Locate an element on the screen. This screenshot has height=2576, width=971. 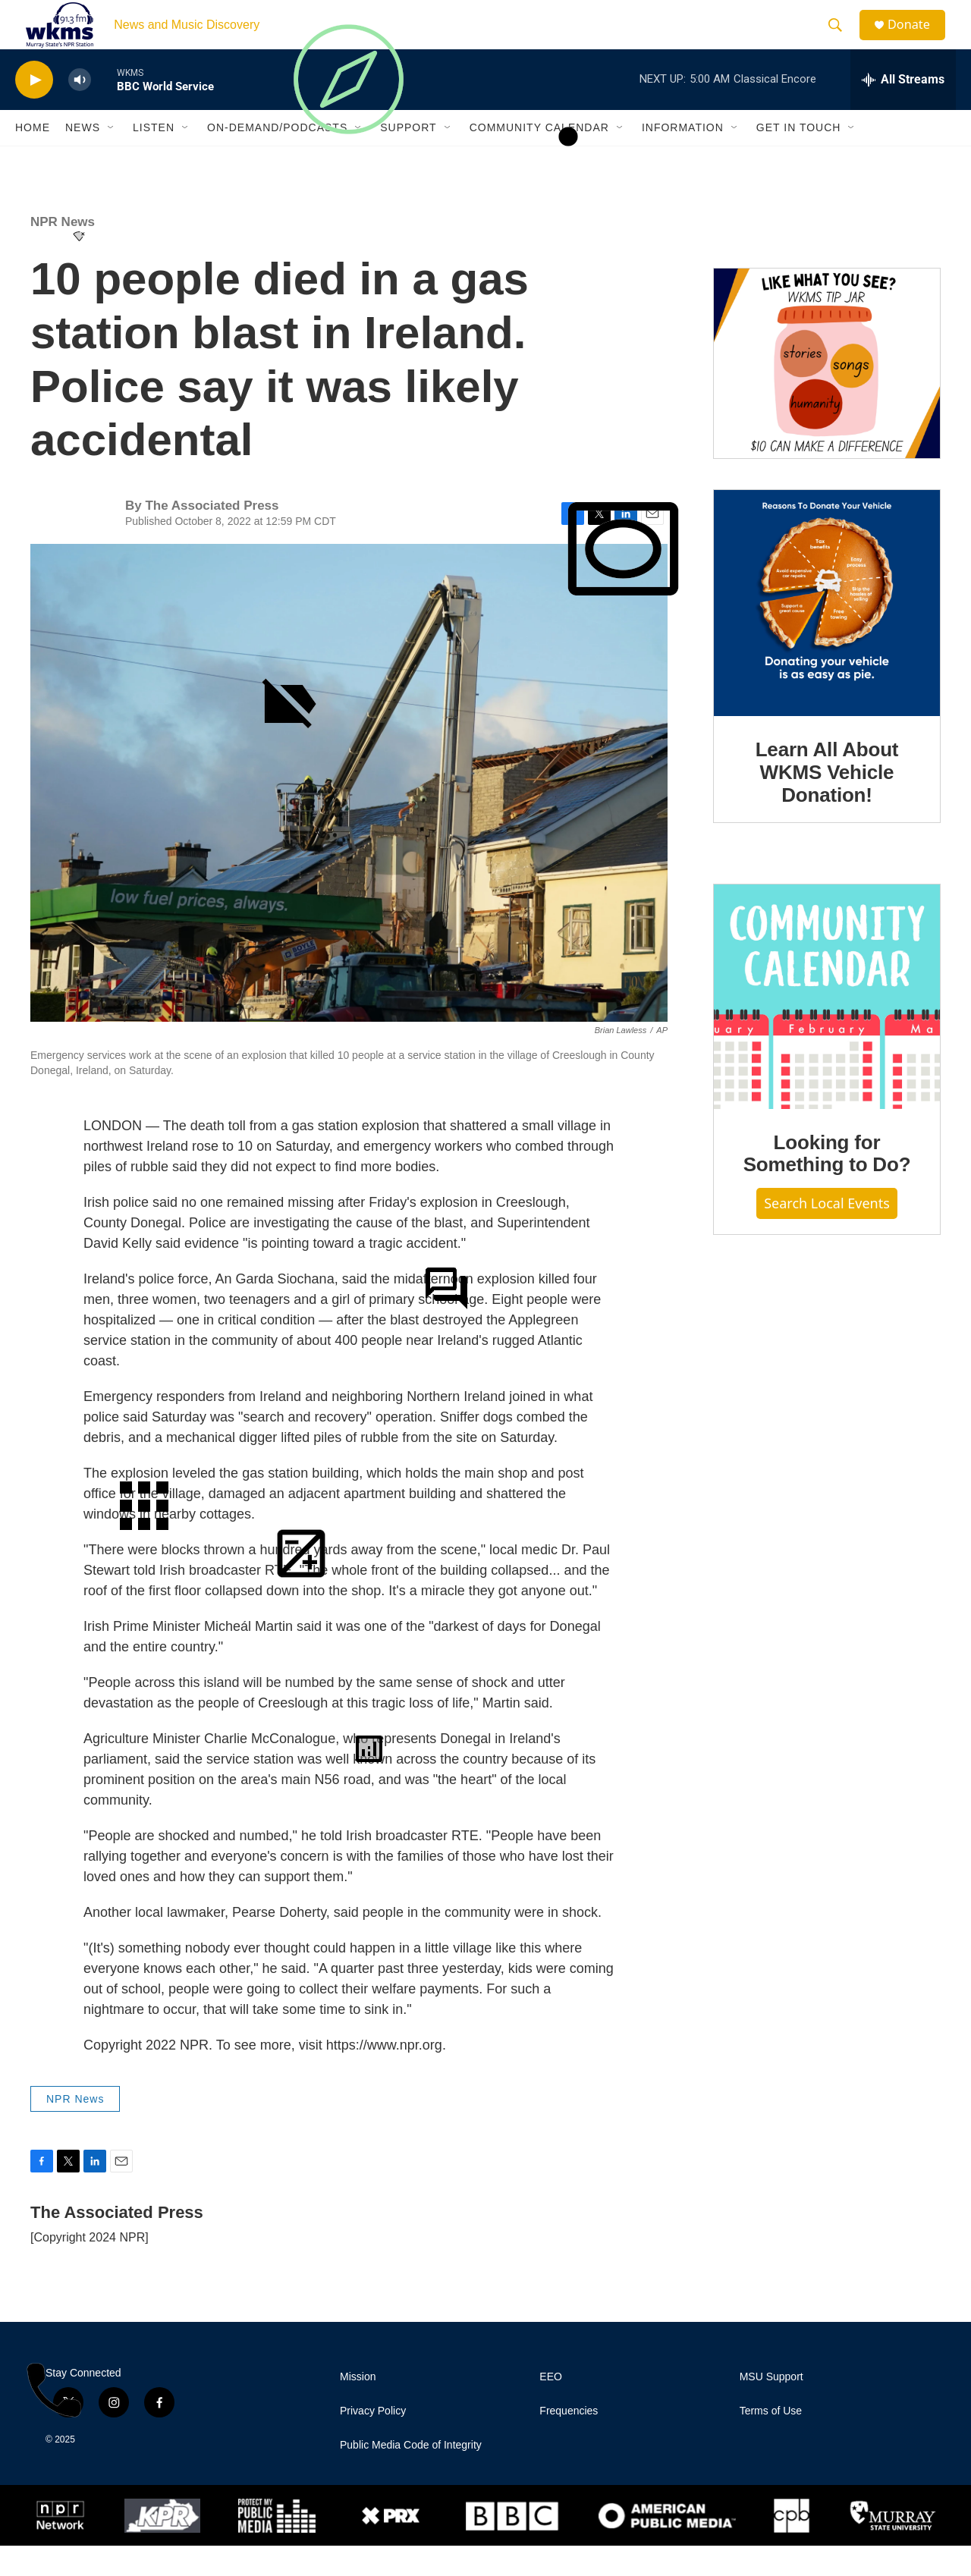
access navigation or directions is located at coordinates (348, 79).